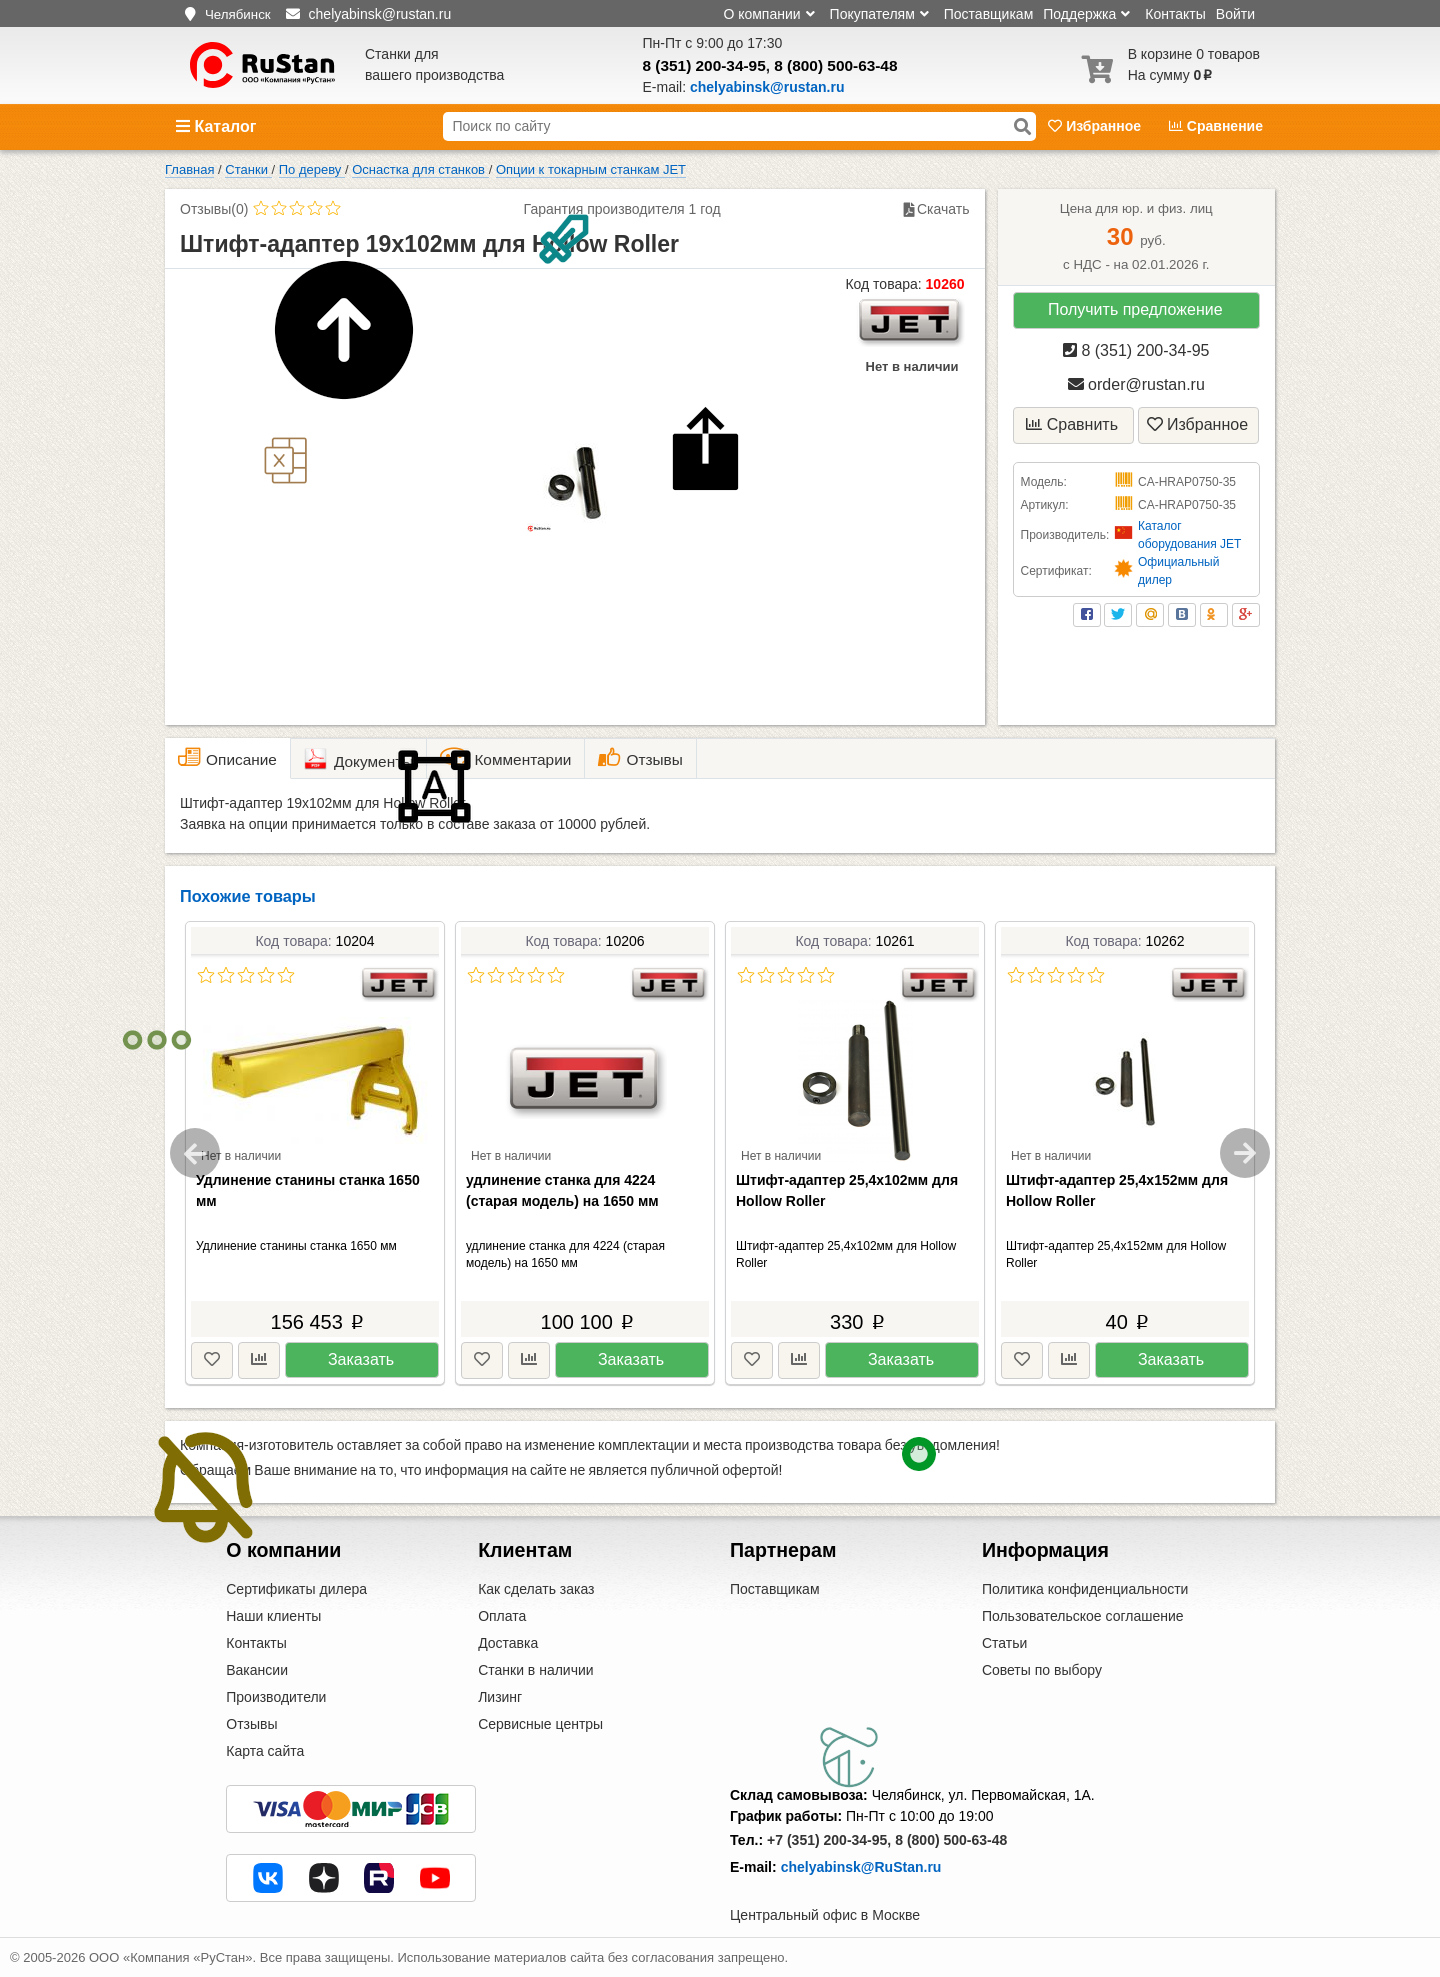 Image resolution: width=1440 pixels, height=1977 pixels. What do you see at coordinates (565, 238) in the screenshot?
I see `access combat or battle features` at bounding box center [565, 238].